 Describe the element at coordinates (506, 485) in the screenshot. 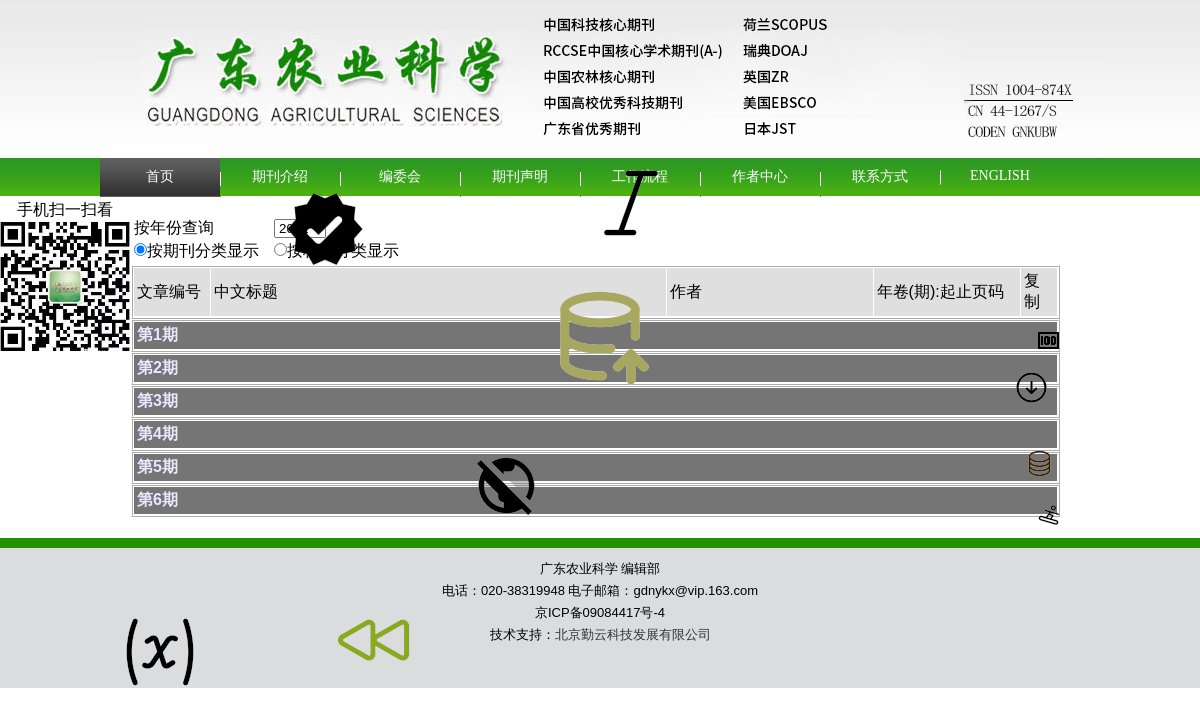

I see `disable public visibility` at that location.